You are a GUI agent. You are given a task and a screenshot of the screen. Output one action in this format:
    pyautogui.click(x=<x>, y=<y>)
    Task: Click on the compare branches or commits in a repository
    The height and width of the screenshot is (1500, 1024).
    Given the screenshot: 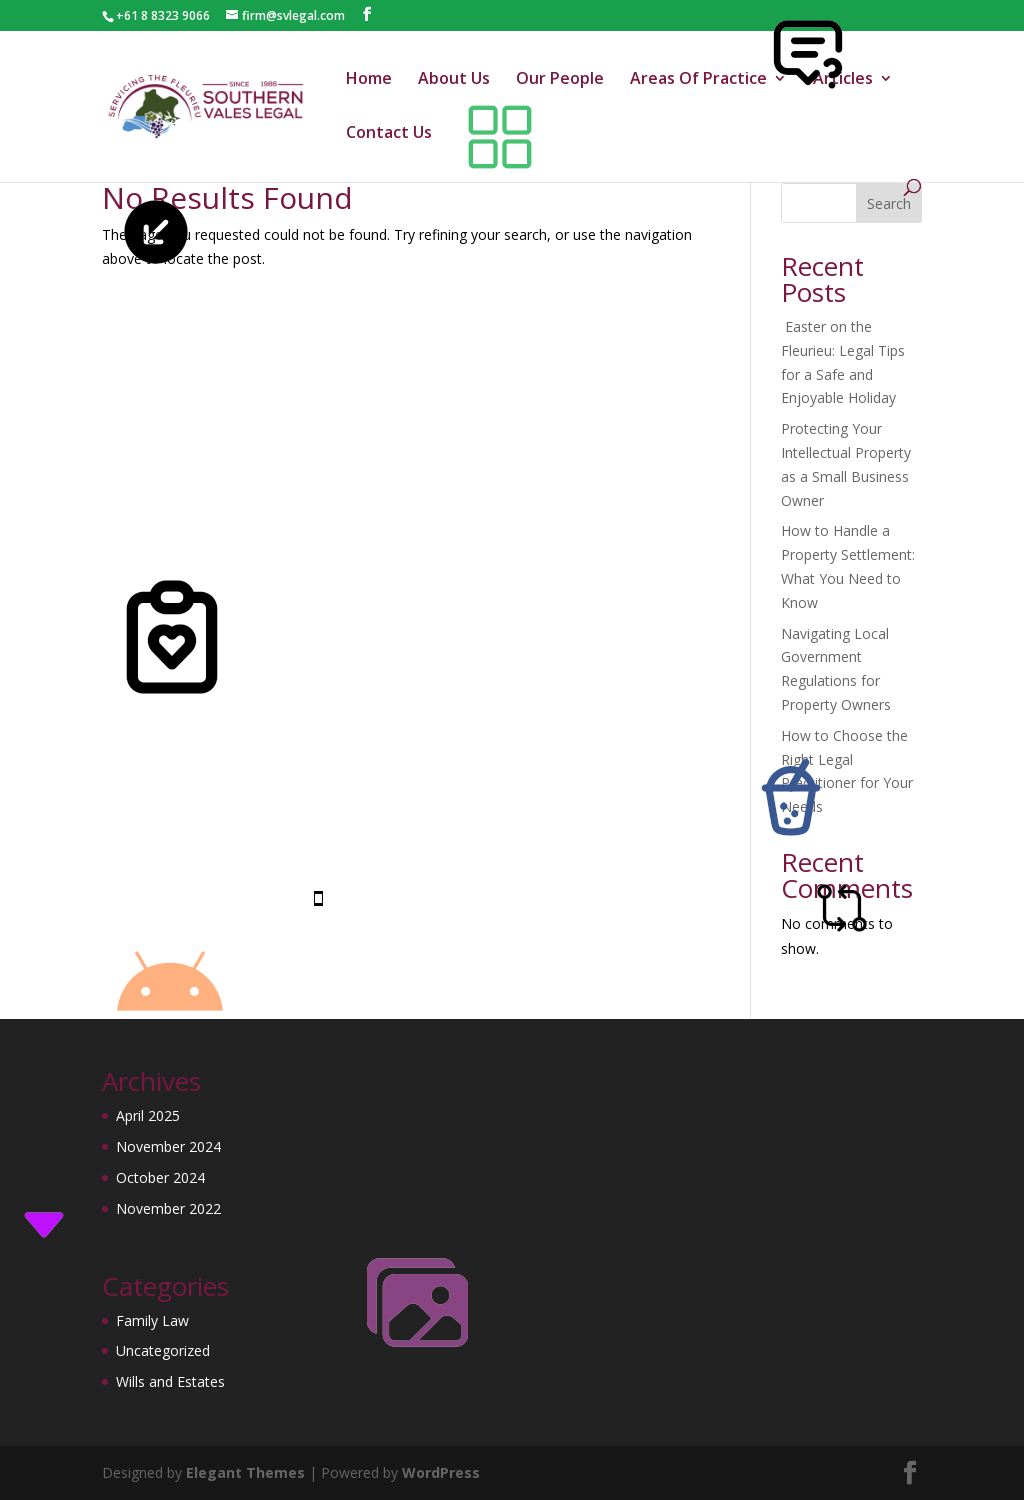 What is the action you would take?
    pyautogui.click(x=842, y=908)
    